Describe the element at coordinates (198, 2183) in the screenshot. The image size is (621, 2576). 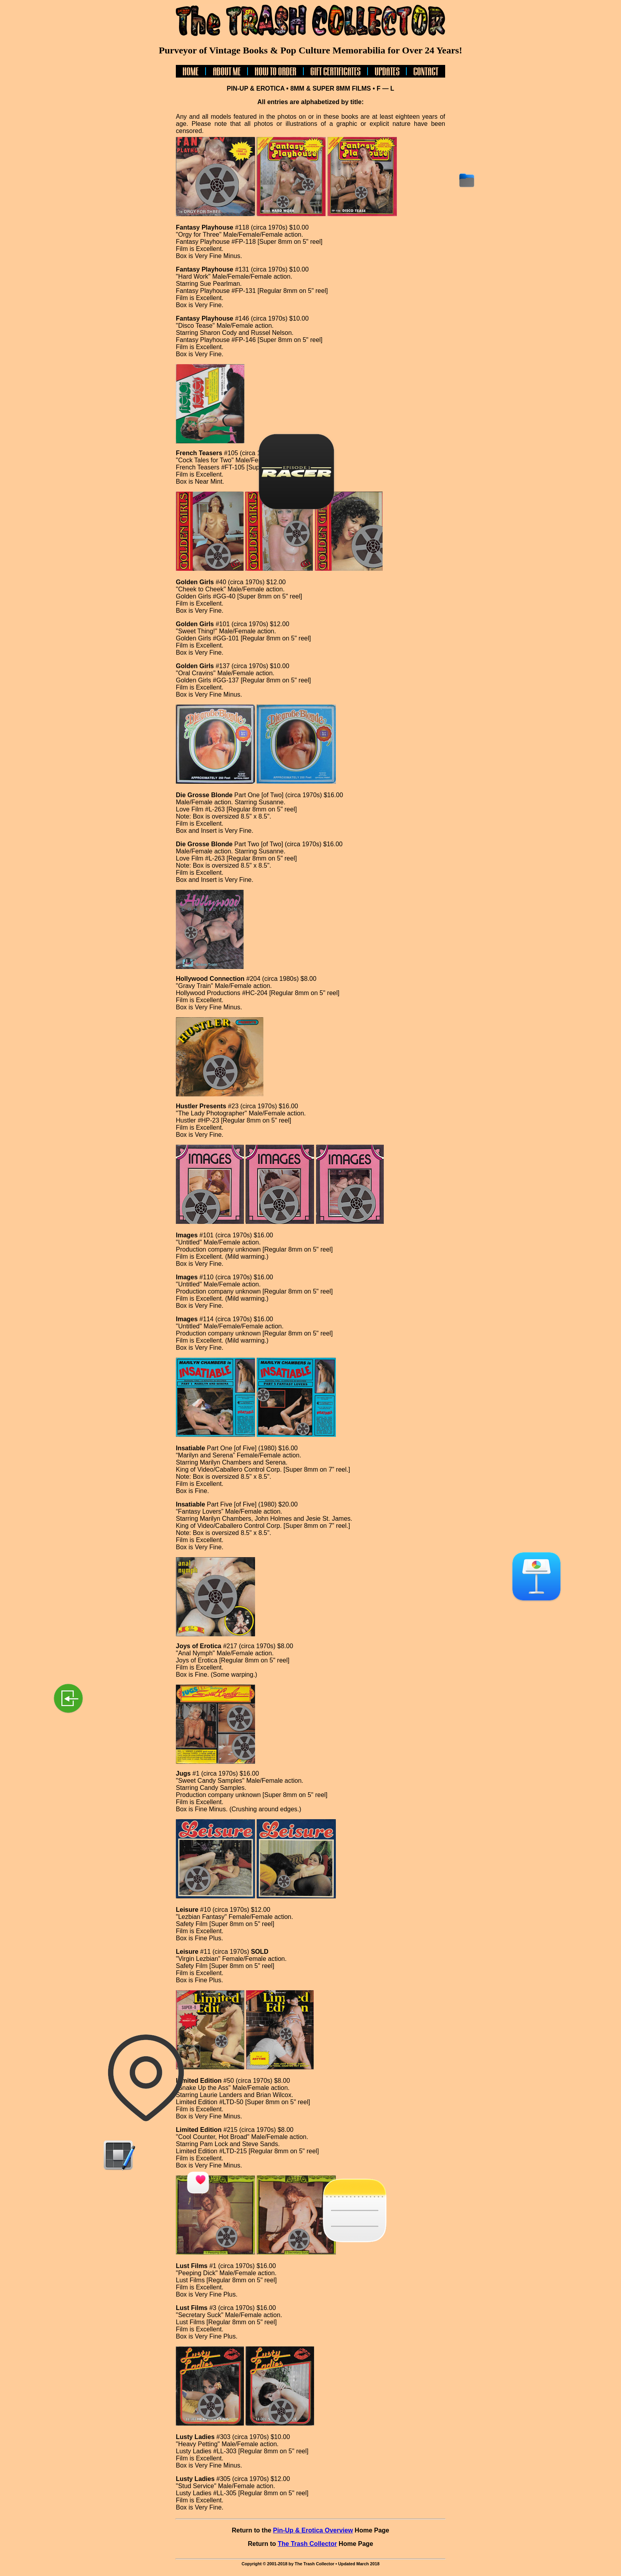
I see `open the Health app to view fitness and wellness data` at that location.